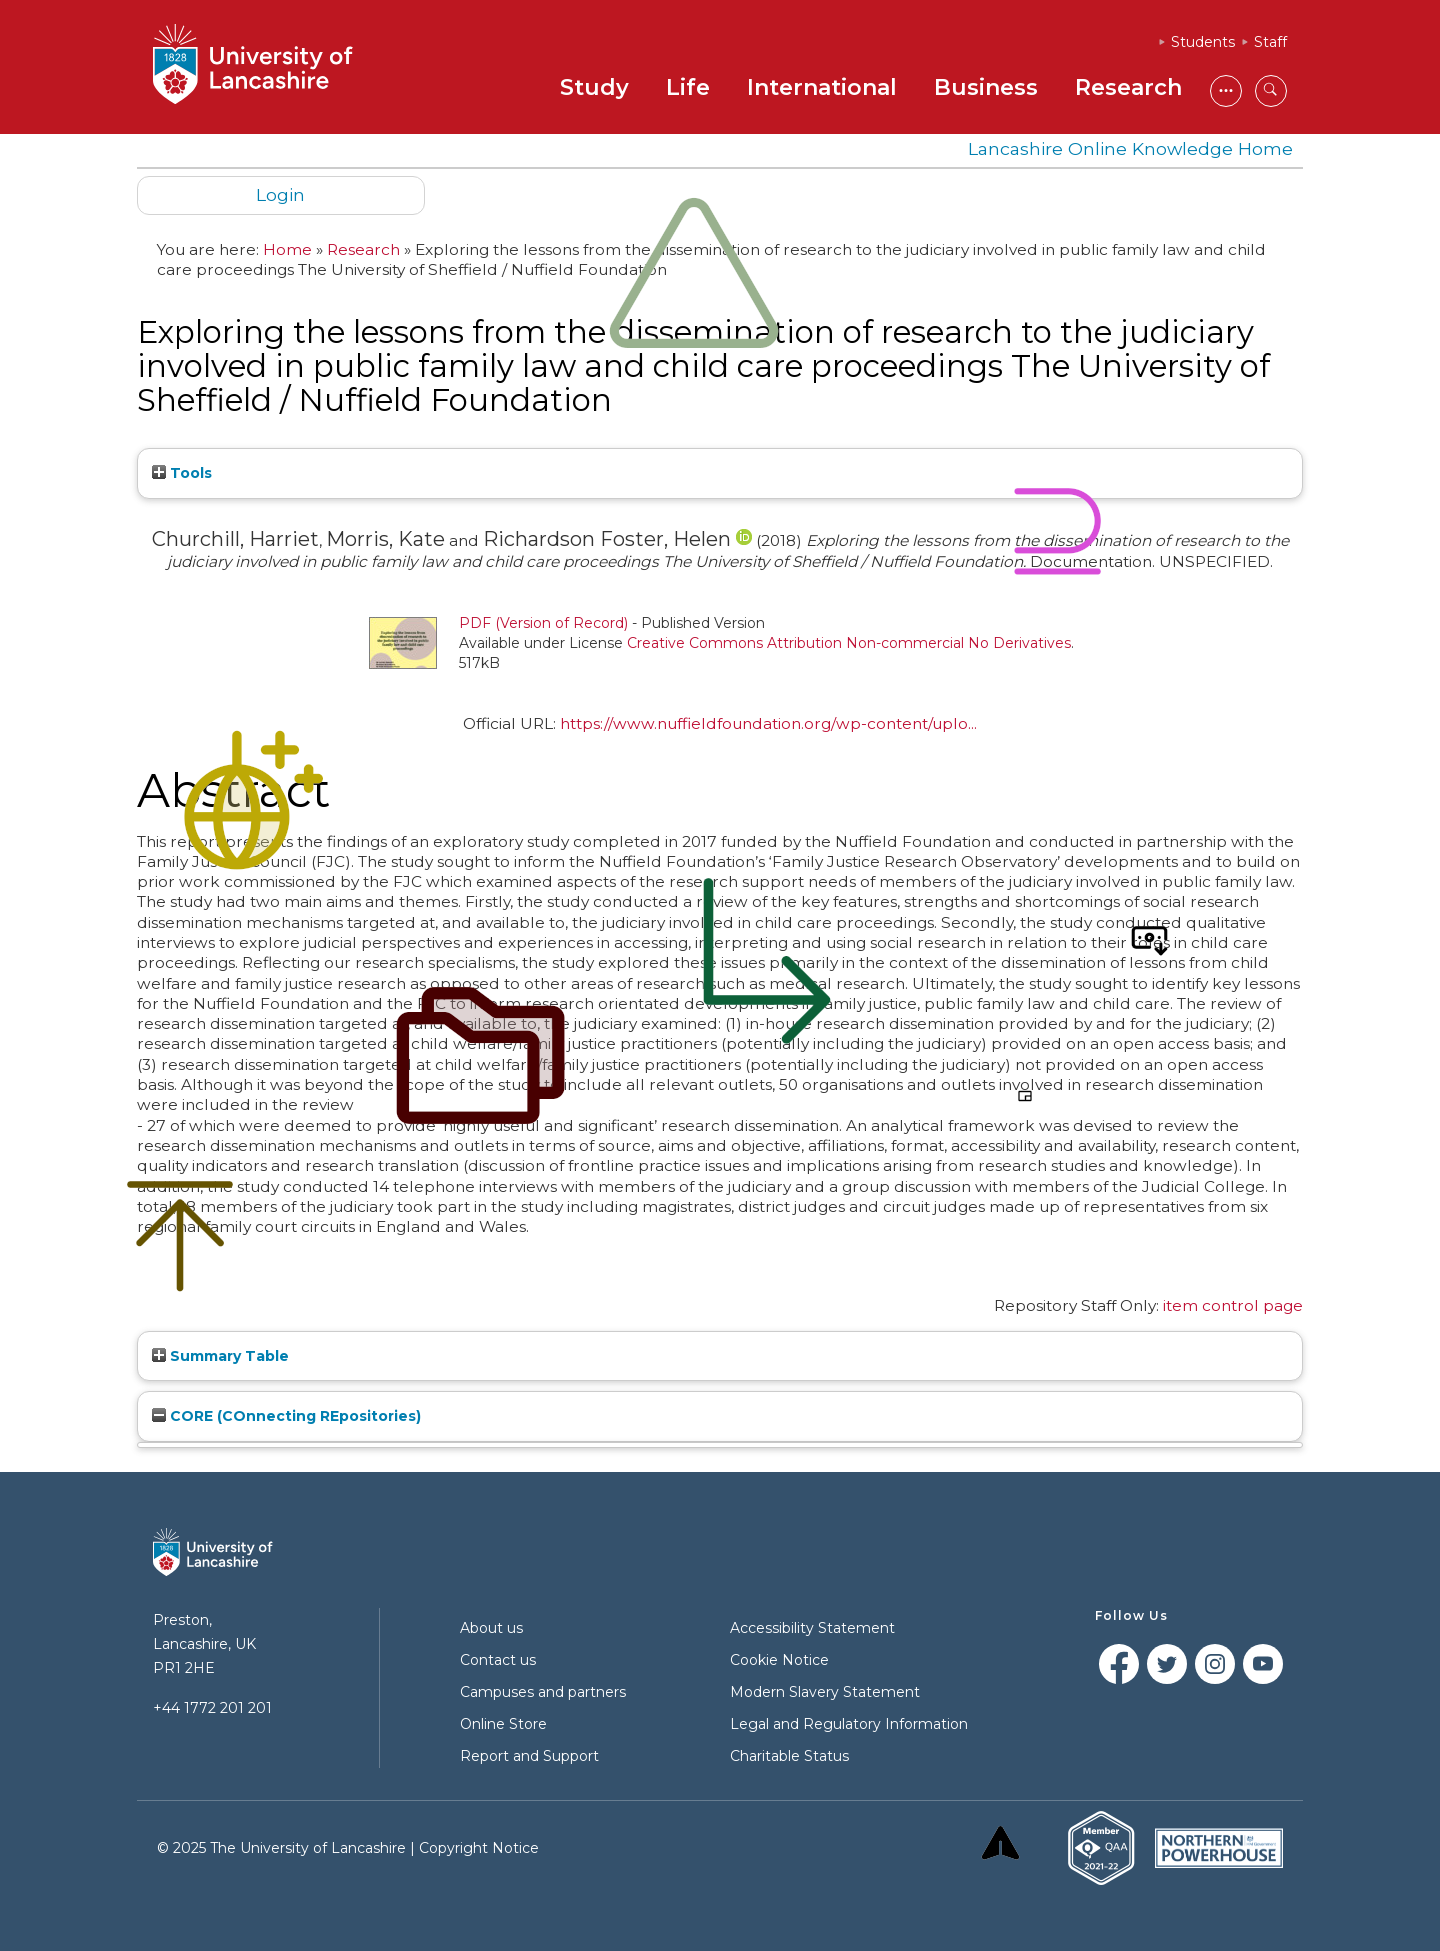 This screenshot has width=1440, height=1951. I want to click on upload a file or content, so click(180, 1234).